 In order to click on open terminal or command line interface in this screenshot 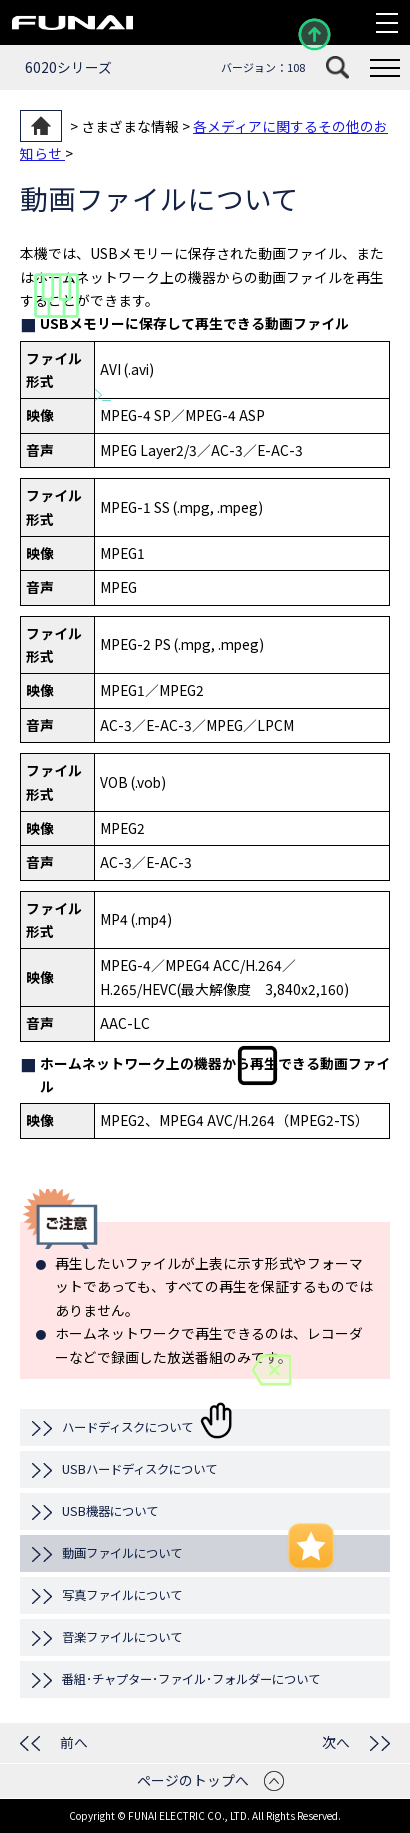, I will do `click(103, 395)`.